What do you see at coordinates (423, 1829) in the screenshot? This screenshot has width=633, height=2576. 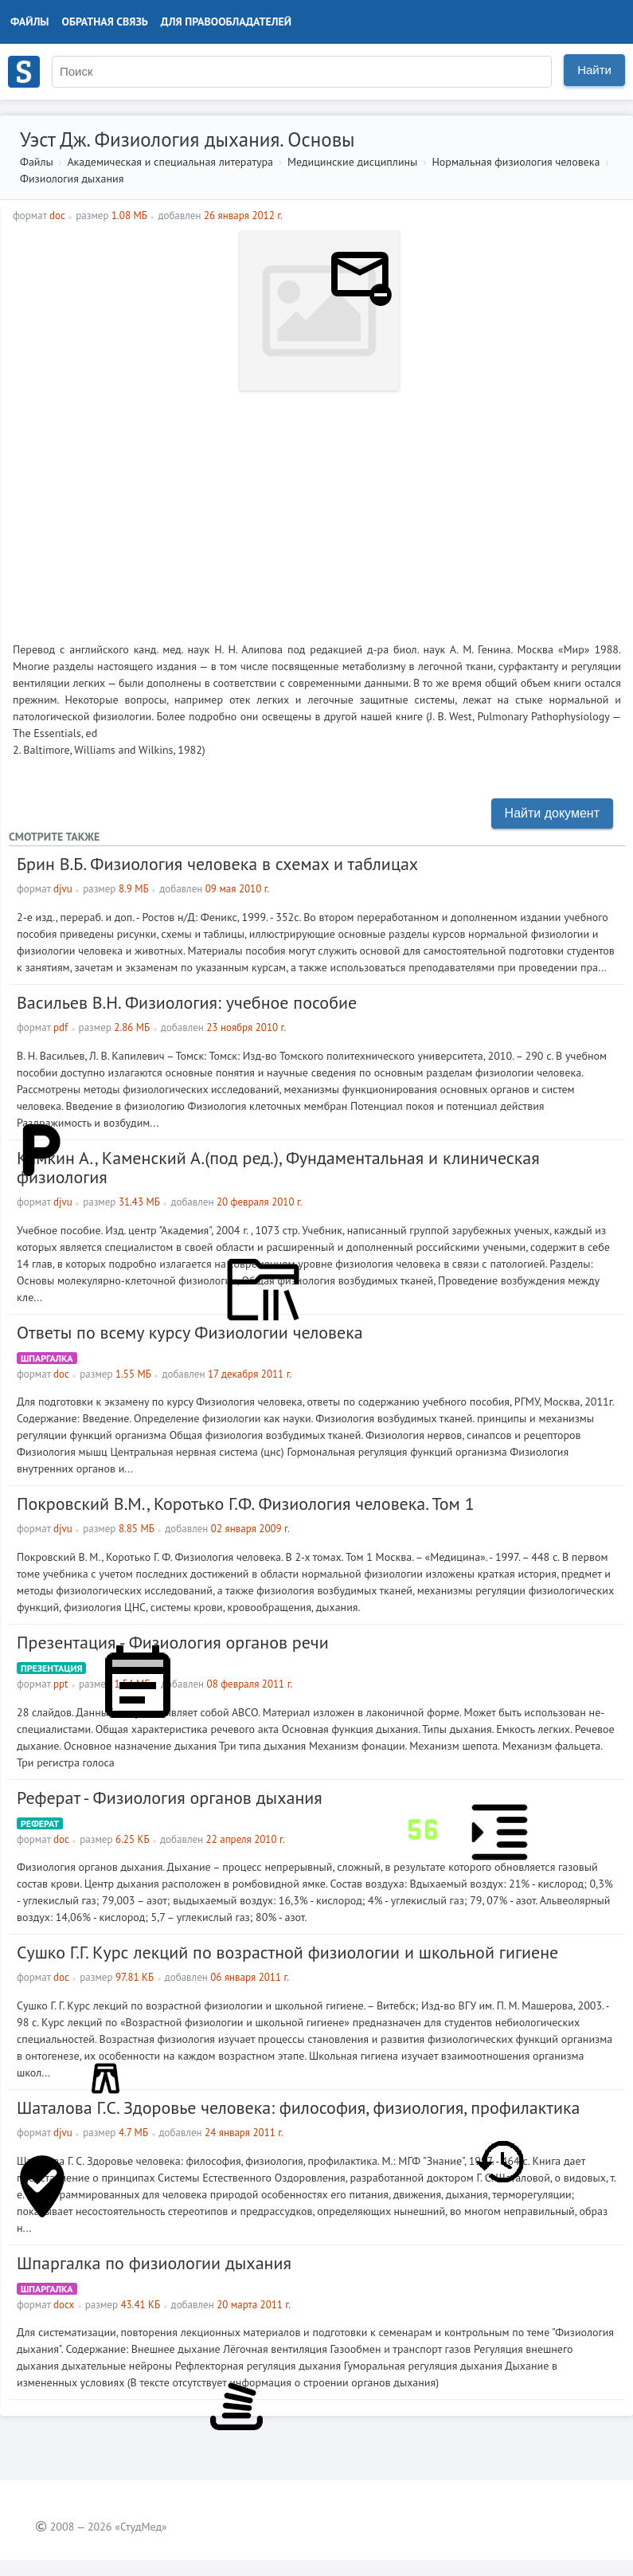 I see `indicates item number 56 in a list or sequence` at bounding box center [423, 1829].